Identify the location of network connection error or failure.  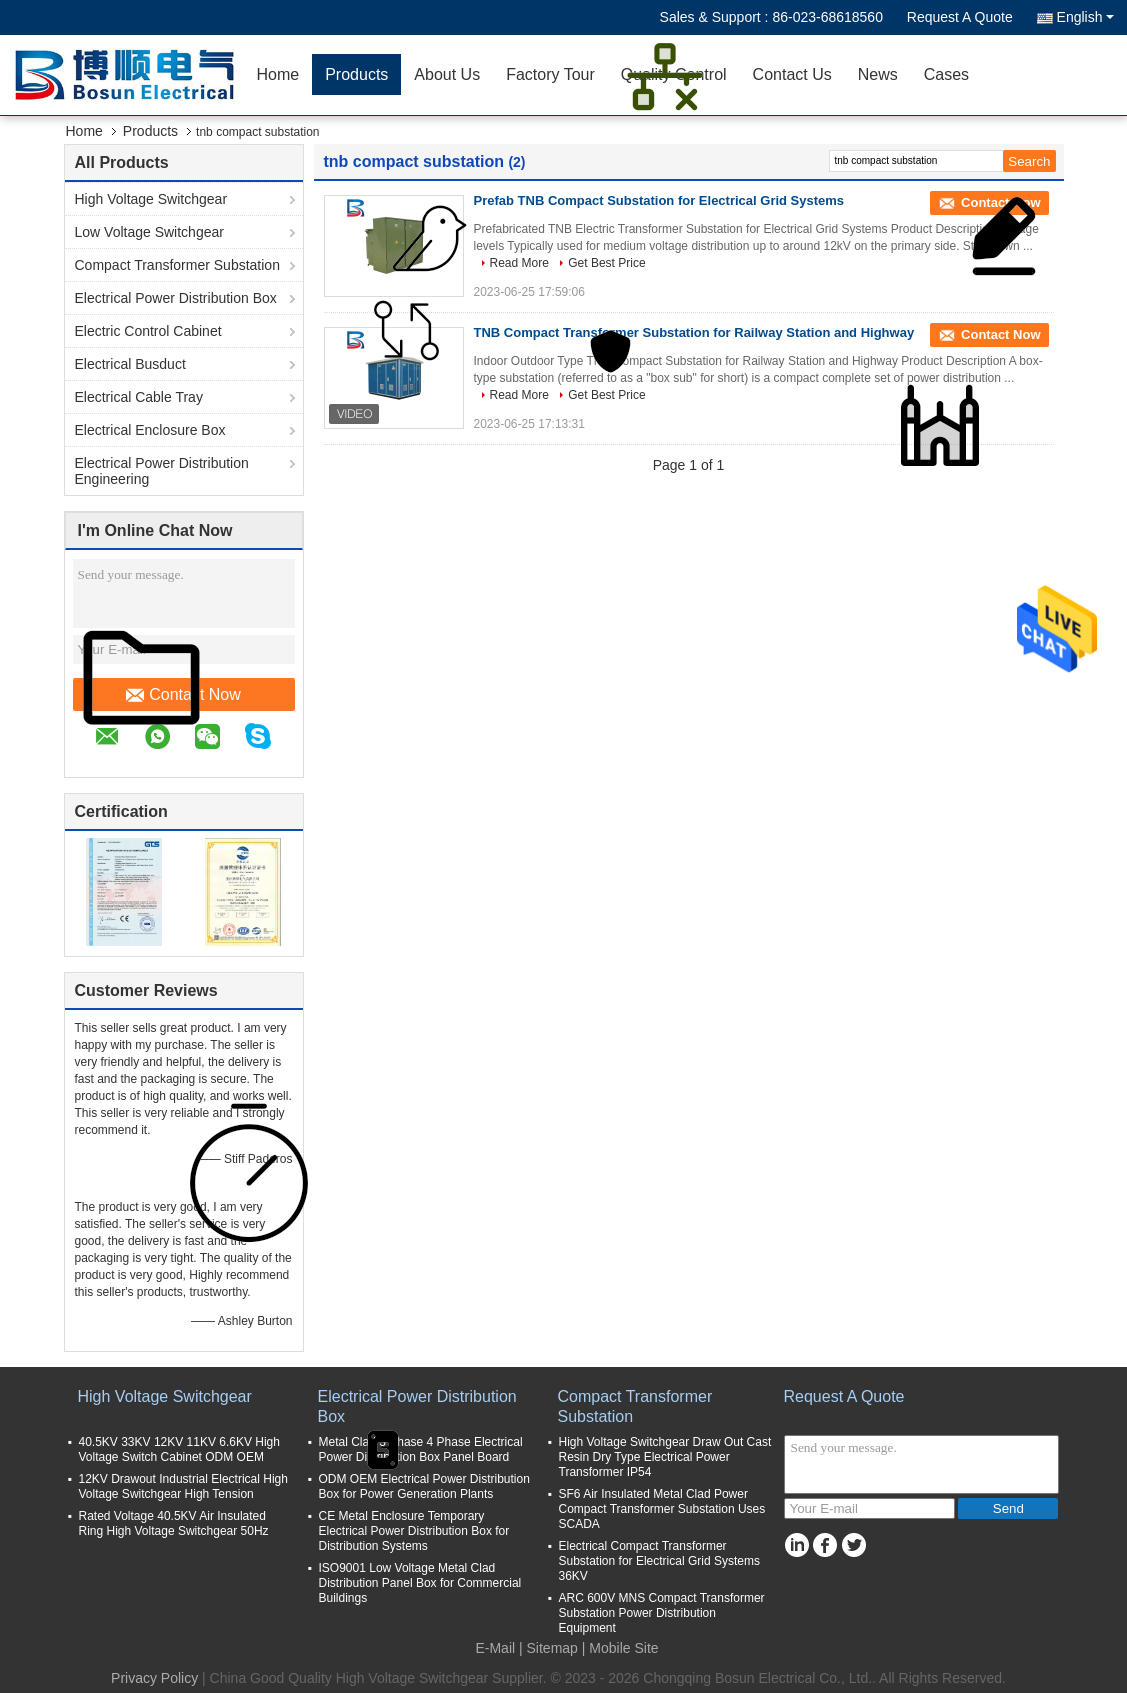
(665, 78).